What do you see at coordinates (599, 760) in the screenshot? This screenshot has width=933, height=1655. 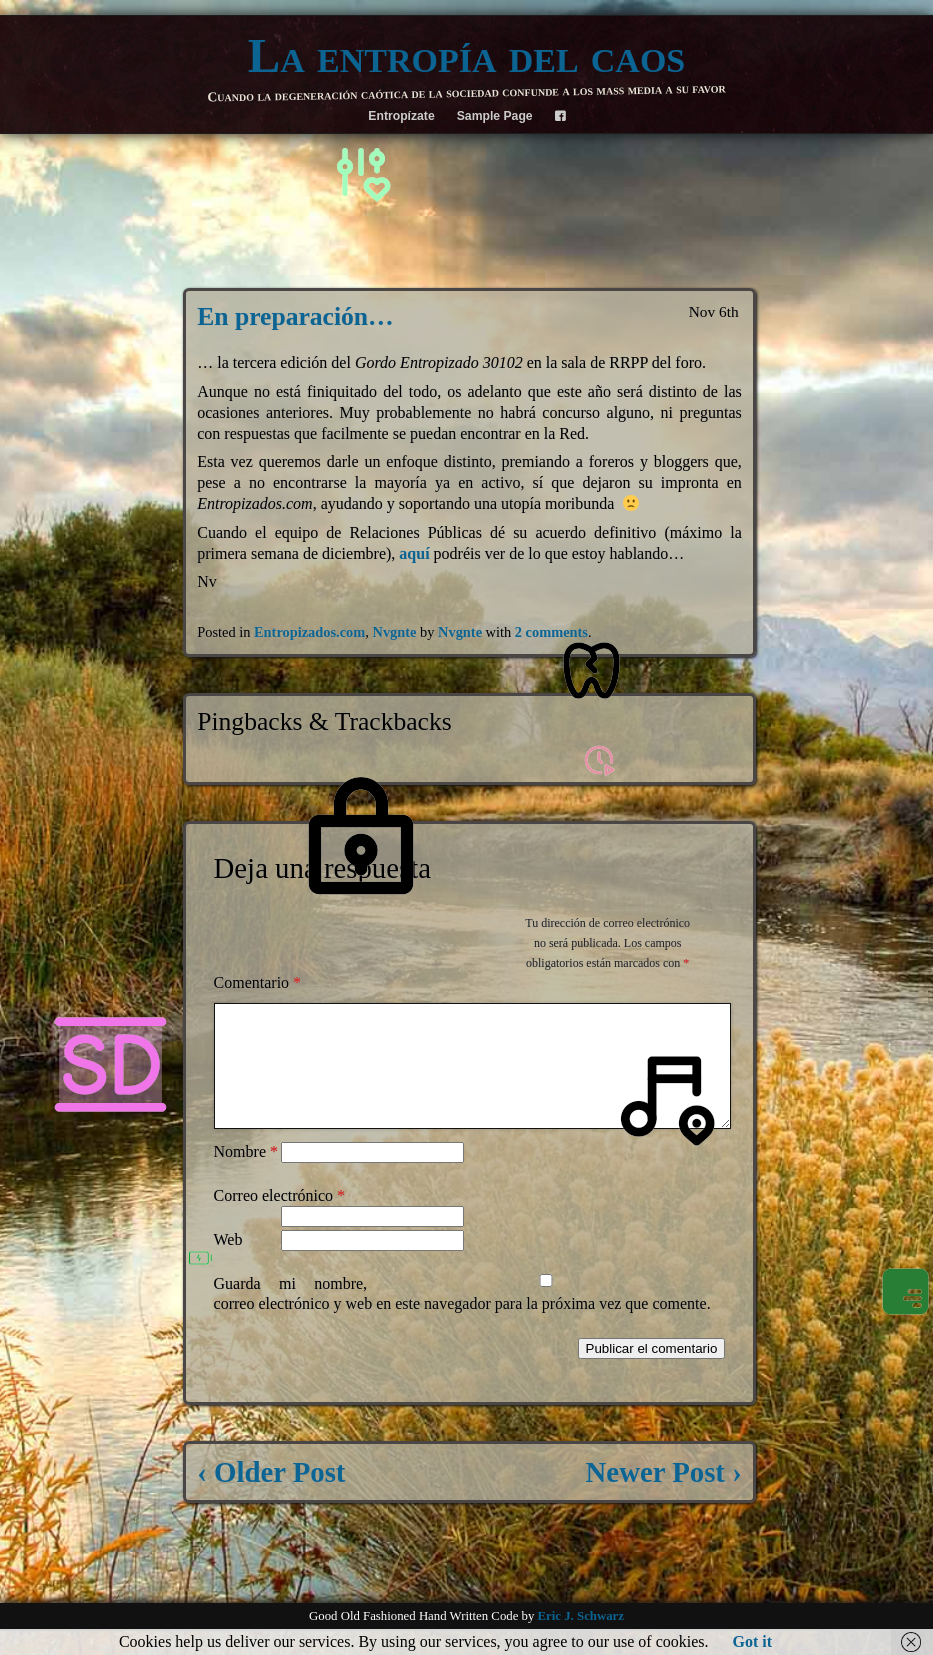 I see `start a timer or scheduled task` at bounding box center [599, 760].